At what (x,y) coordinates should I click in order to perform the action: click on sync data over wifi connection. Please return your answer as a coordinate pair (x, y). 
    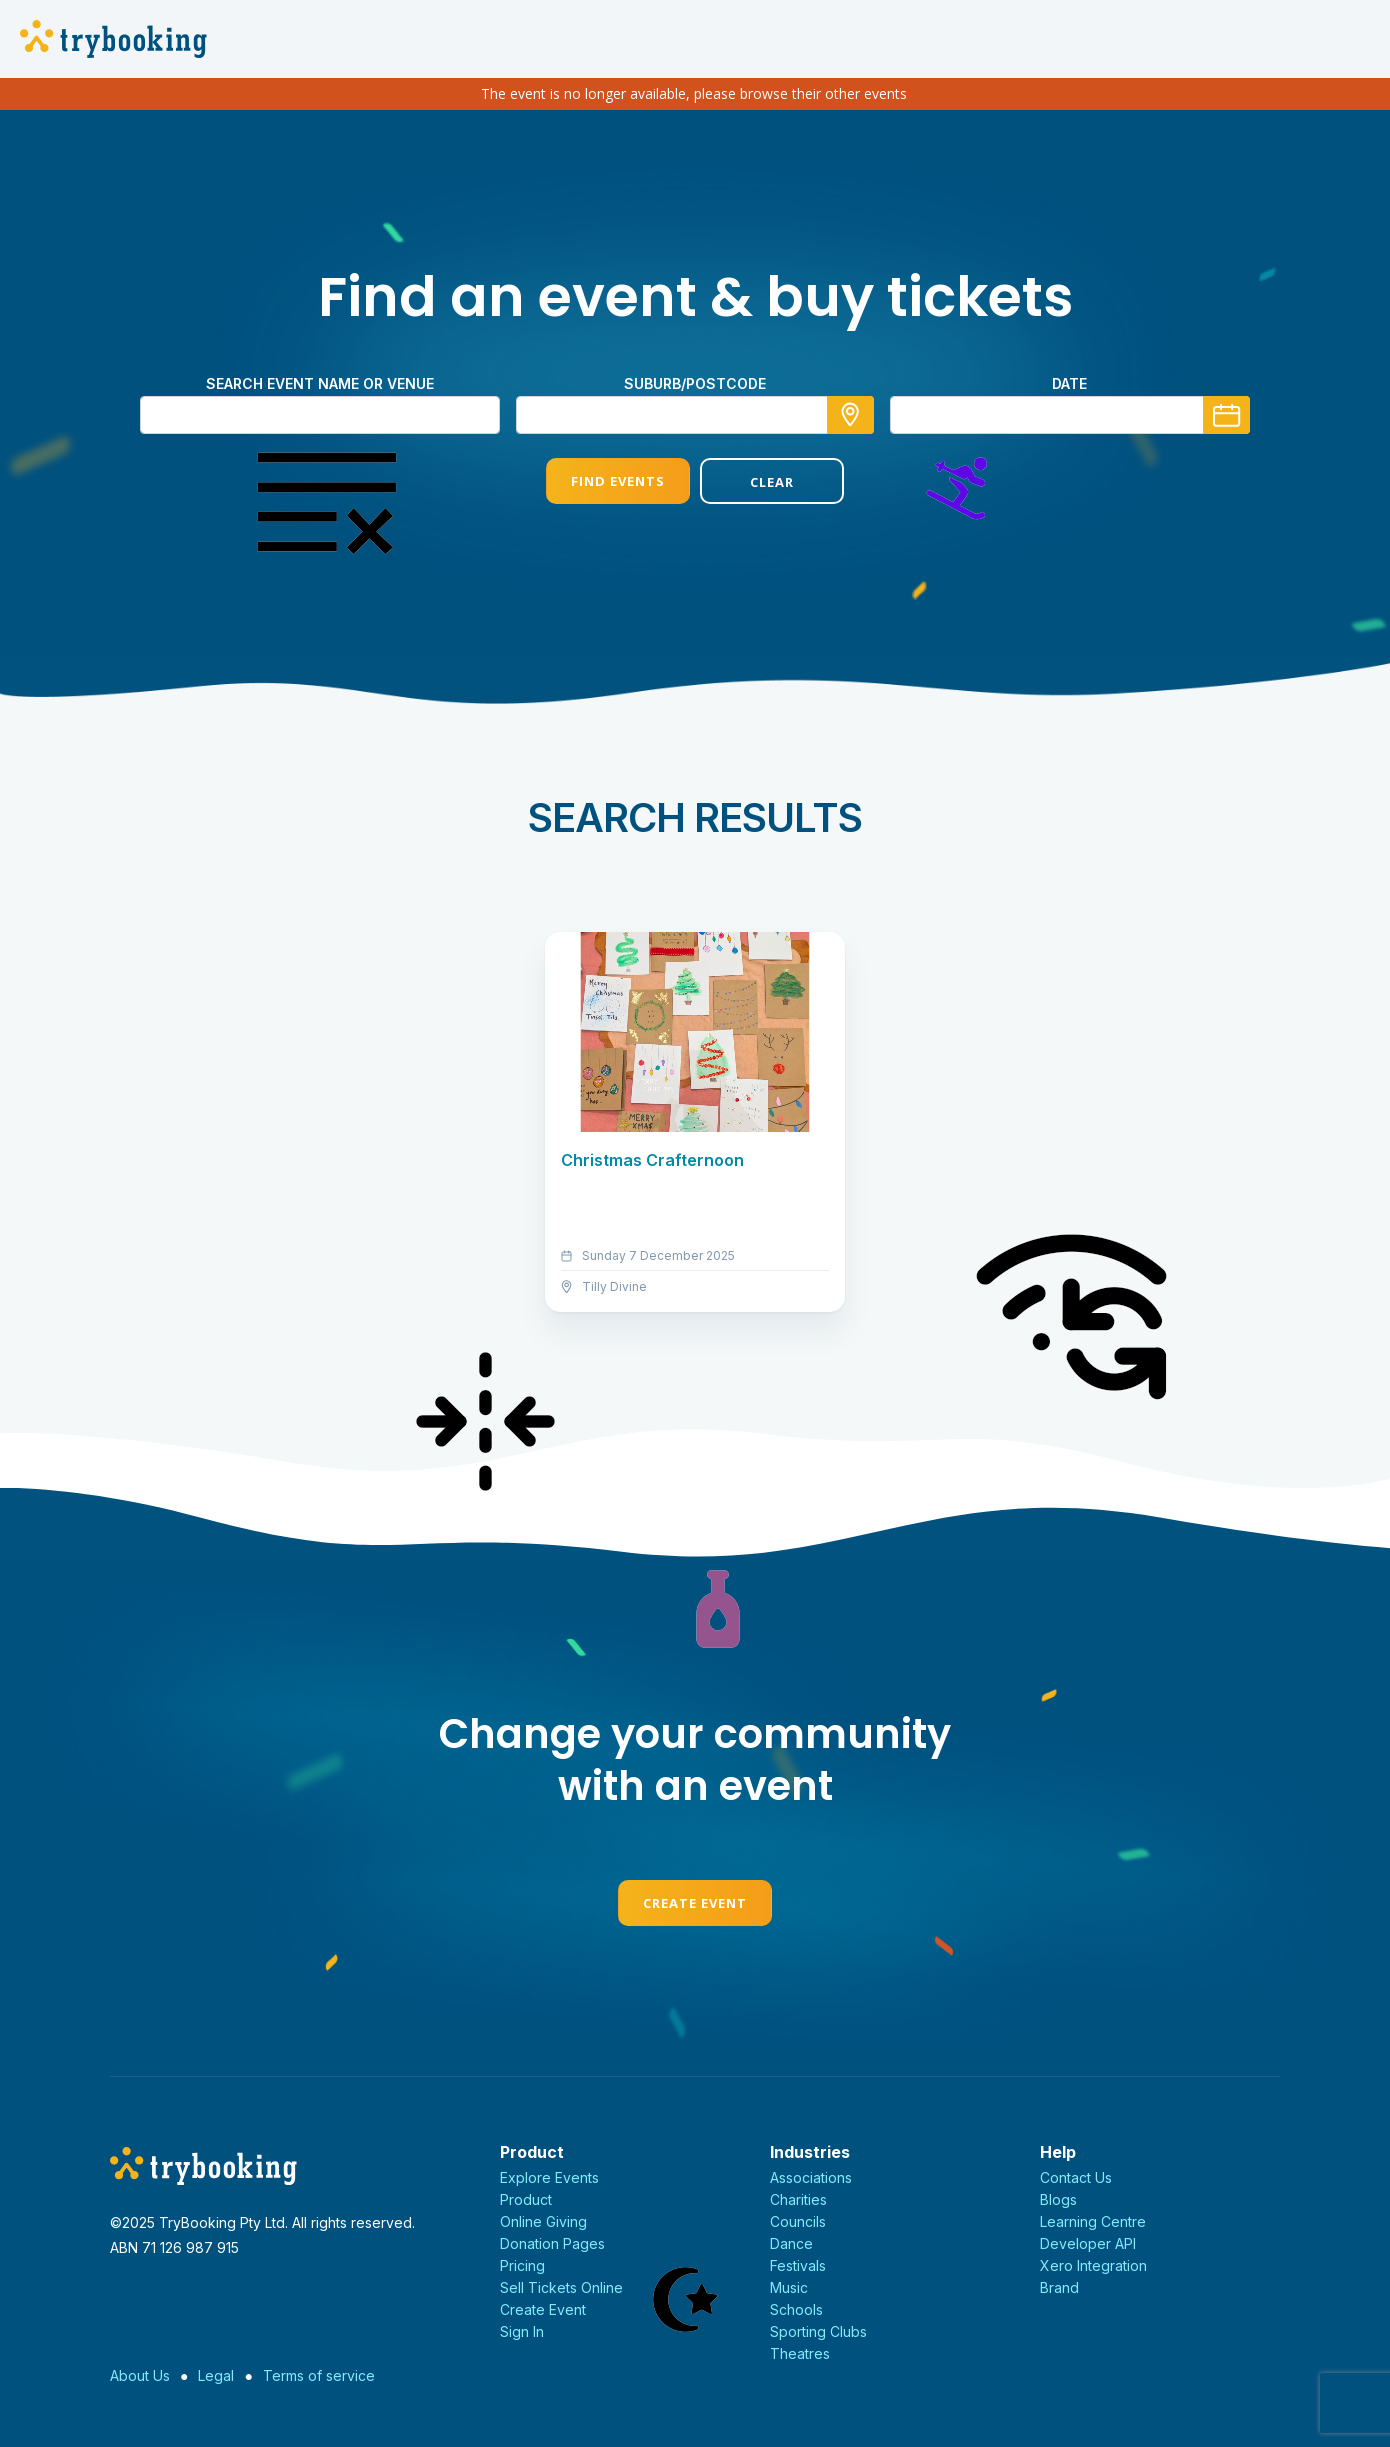
    Looking at the image, I should click on (1071, 1303).